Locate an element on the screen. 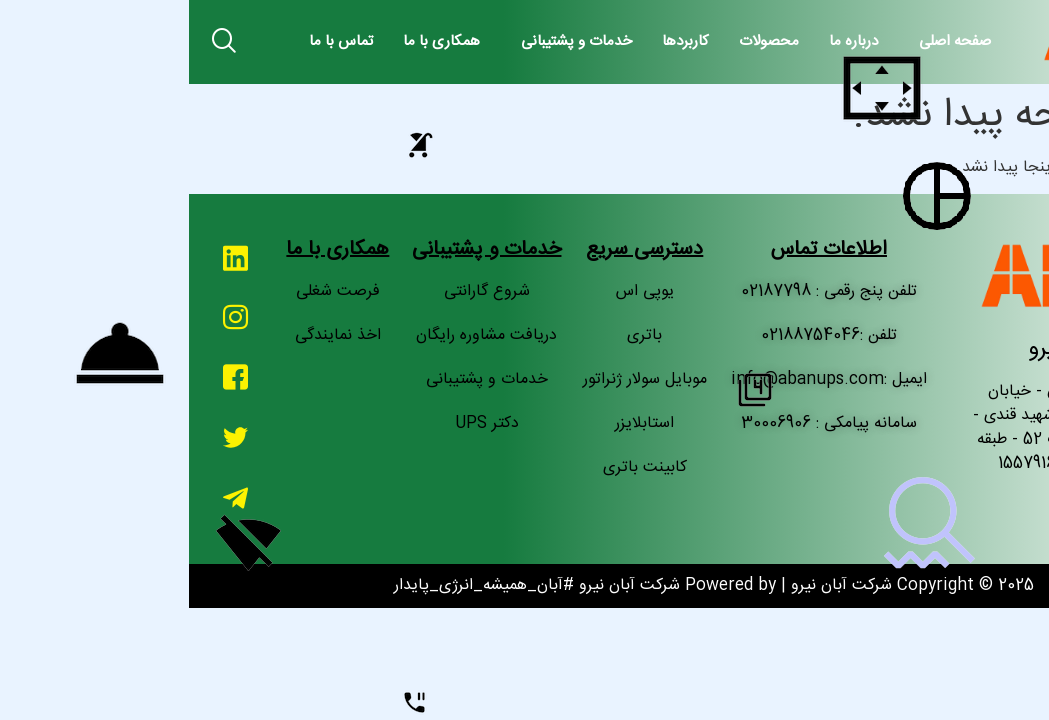 The image size is (1049, 720). indicates stroller-friendly or family amenities available is located at coordinates (419, 144).